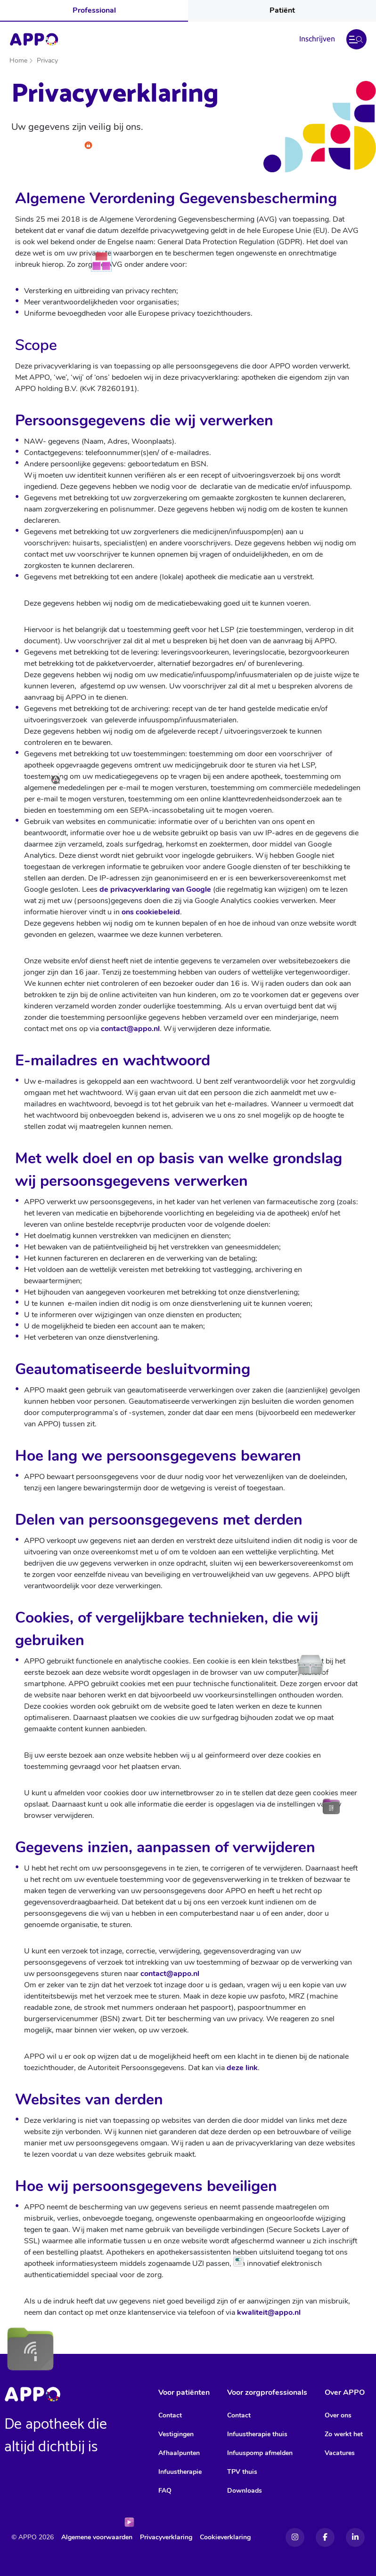 The image size is (376, 2576). What do you see at coordinates (101, 261) in the screenshot?
I see `select all items in the current view` at bounding box center [101, 261].